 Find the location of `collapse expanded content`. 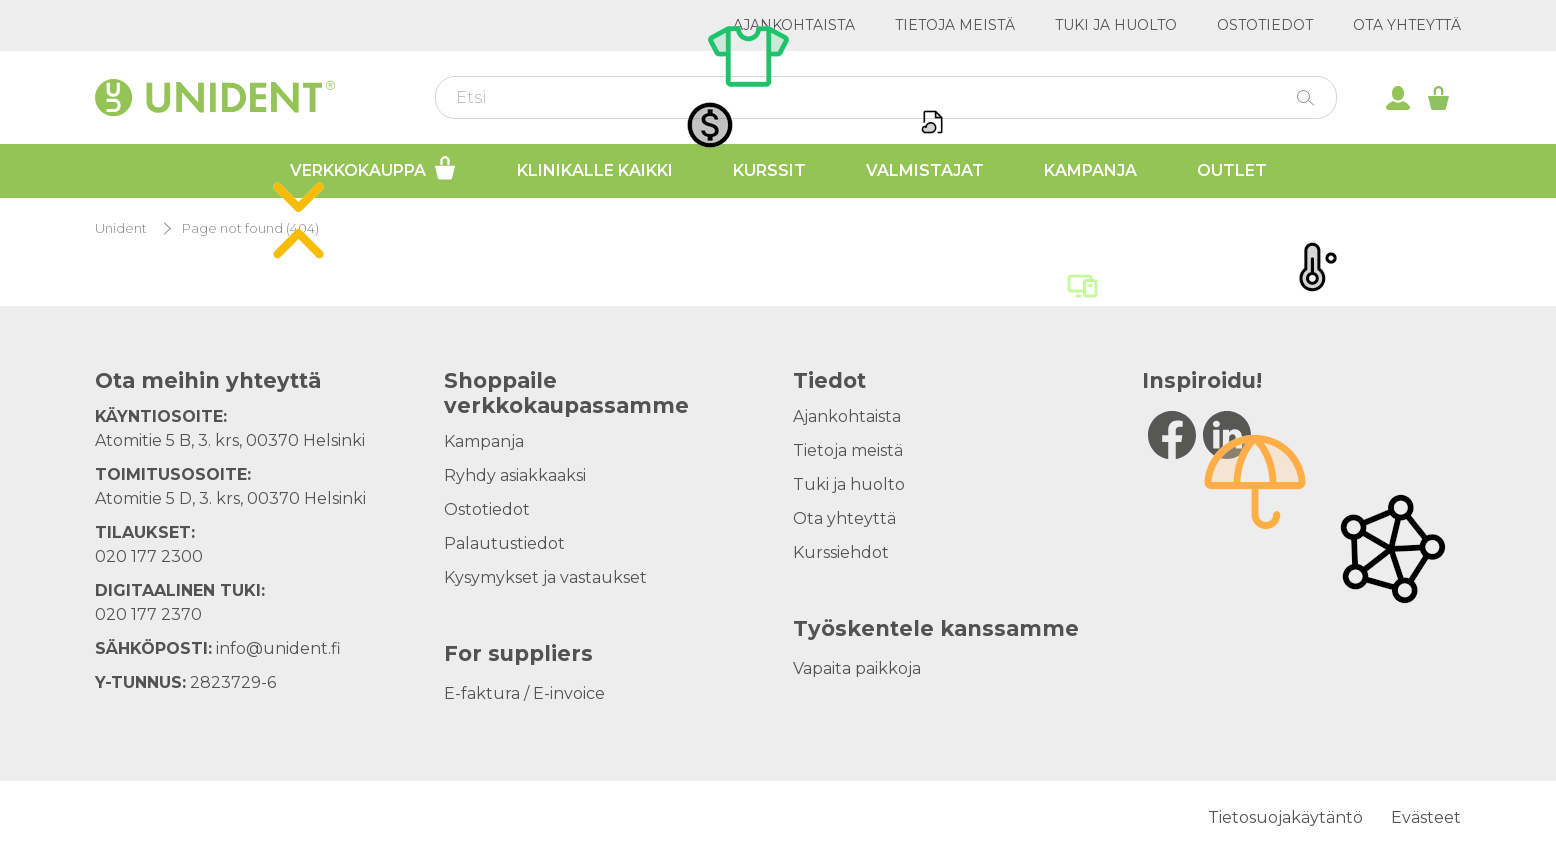

collapse expanded content is located at coordinates (298, 220).